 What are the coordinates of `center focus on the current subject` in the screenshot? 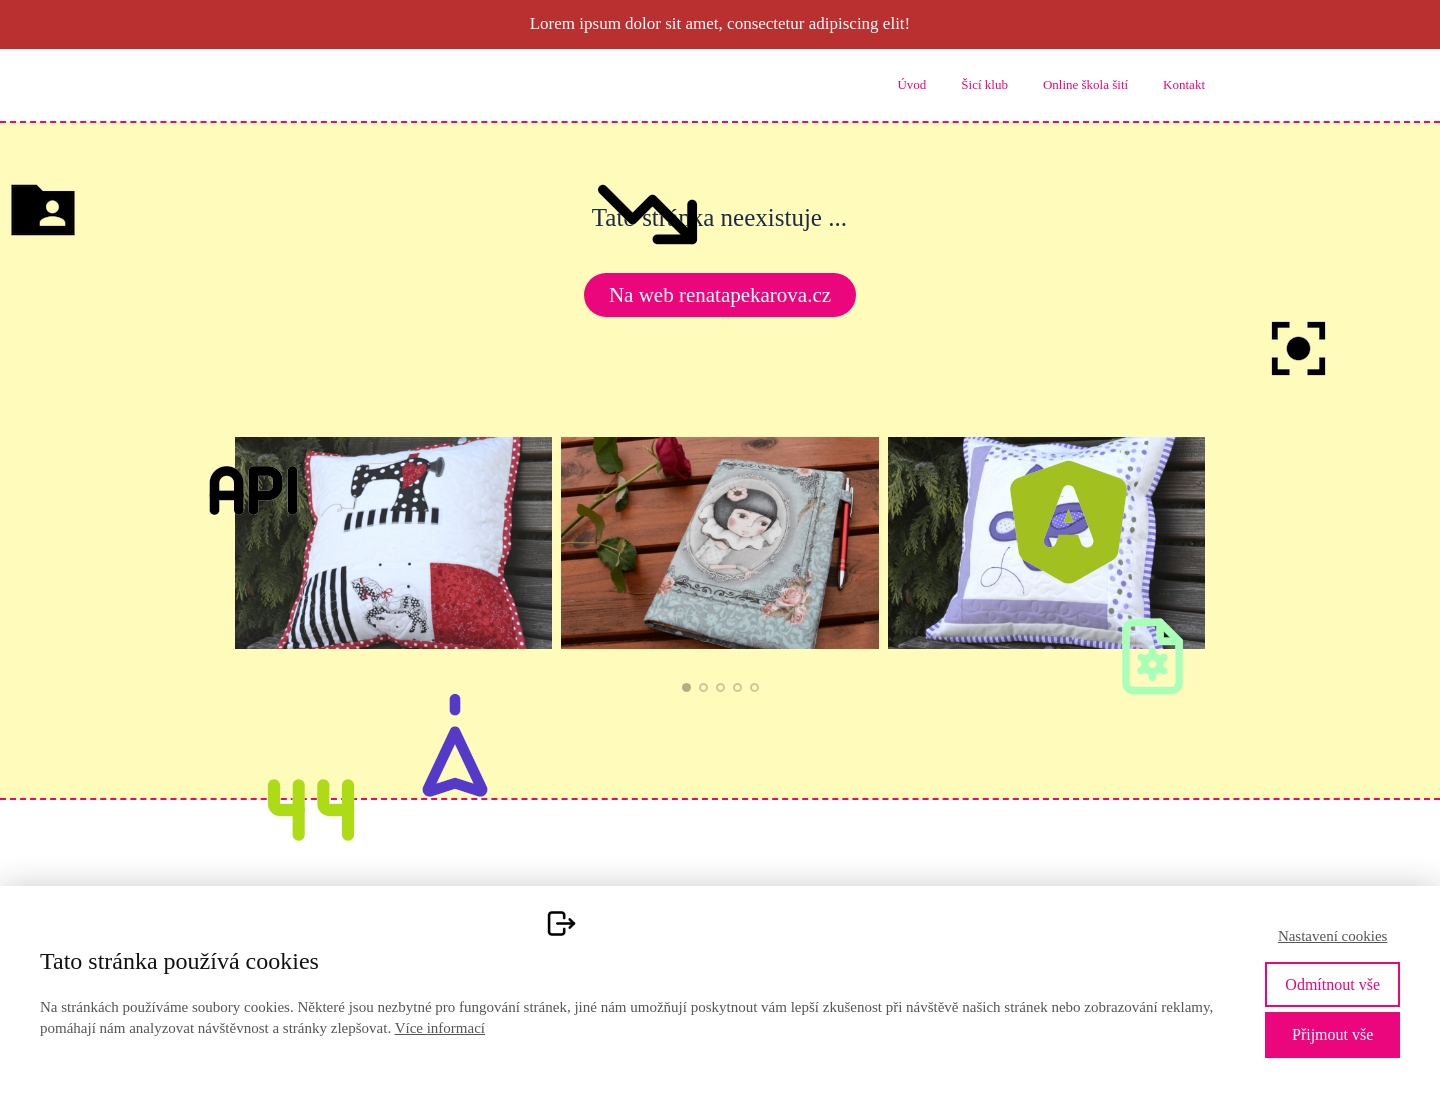 It's located at (1298, 348).